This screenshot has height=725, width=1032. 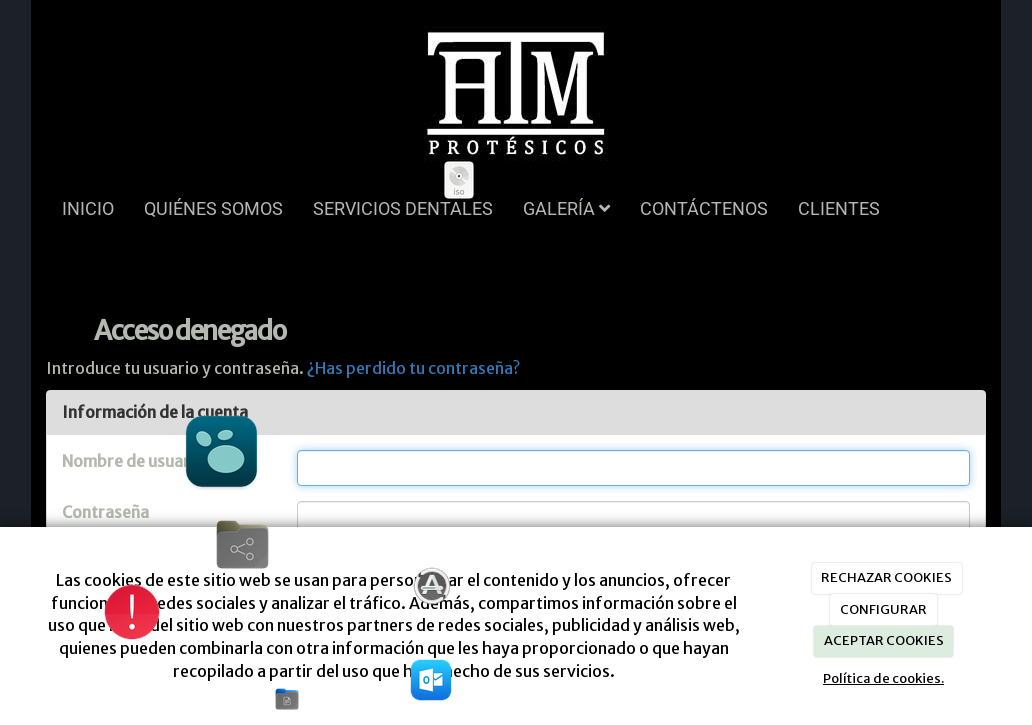 I want to click on open Microsoft Outlook email app, so click(x=431, y=680).